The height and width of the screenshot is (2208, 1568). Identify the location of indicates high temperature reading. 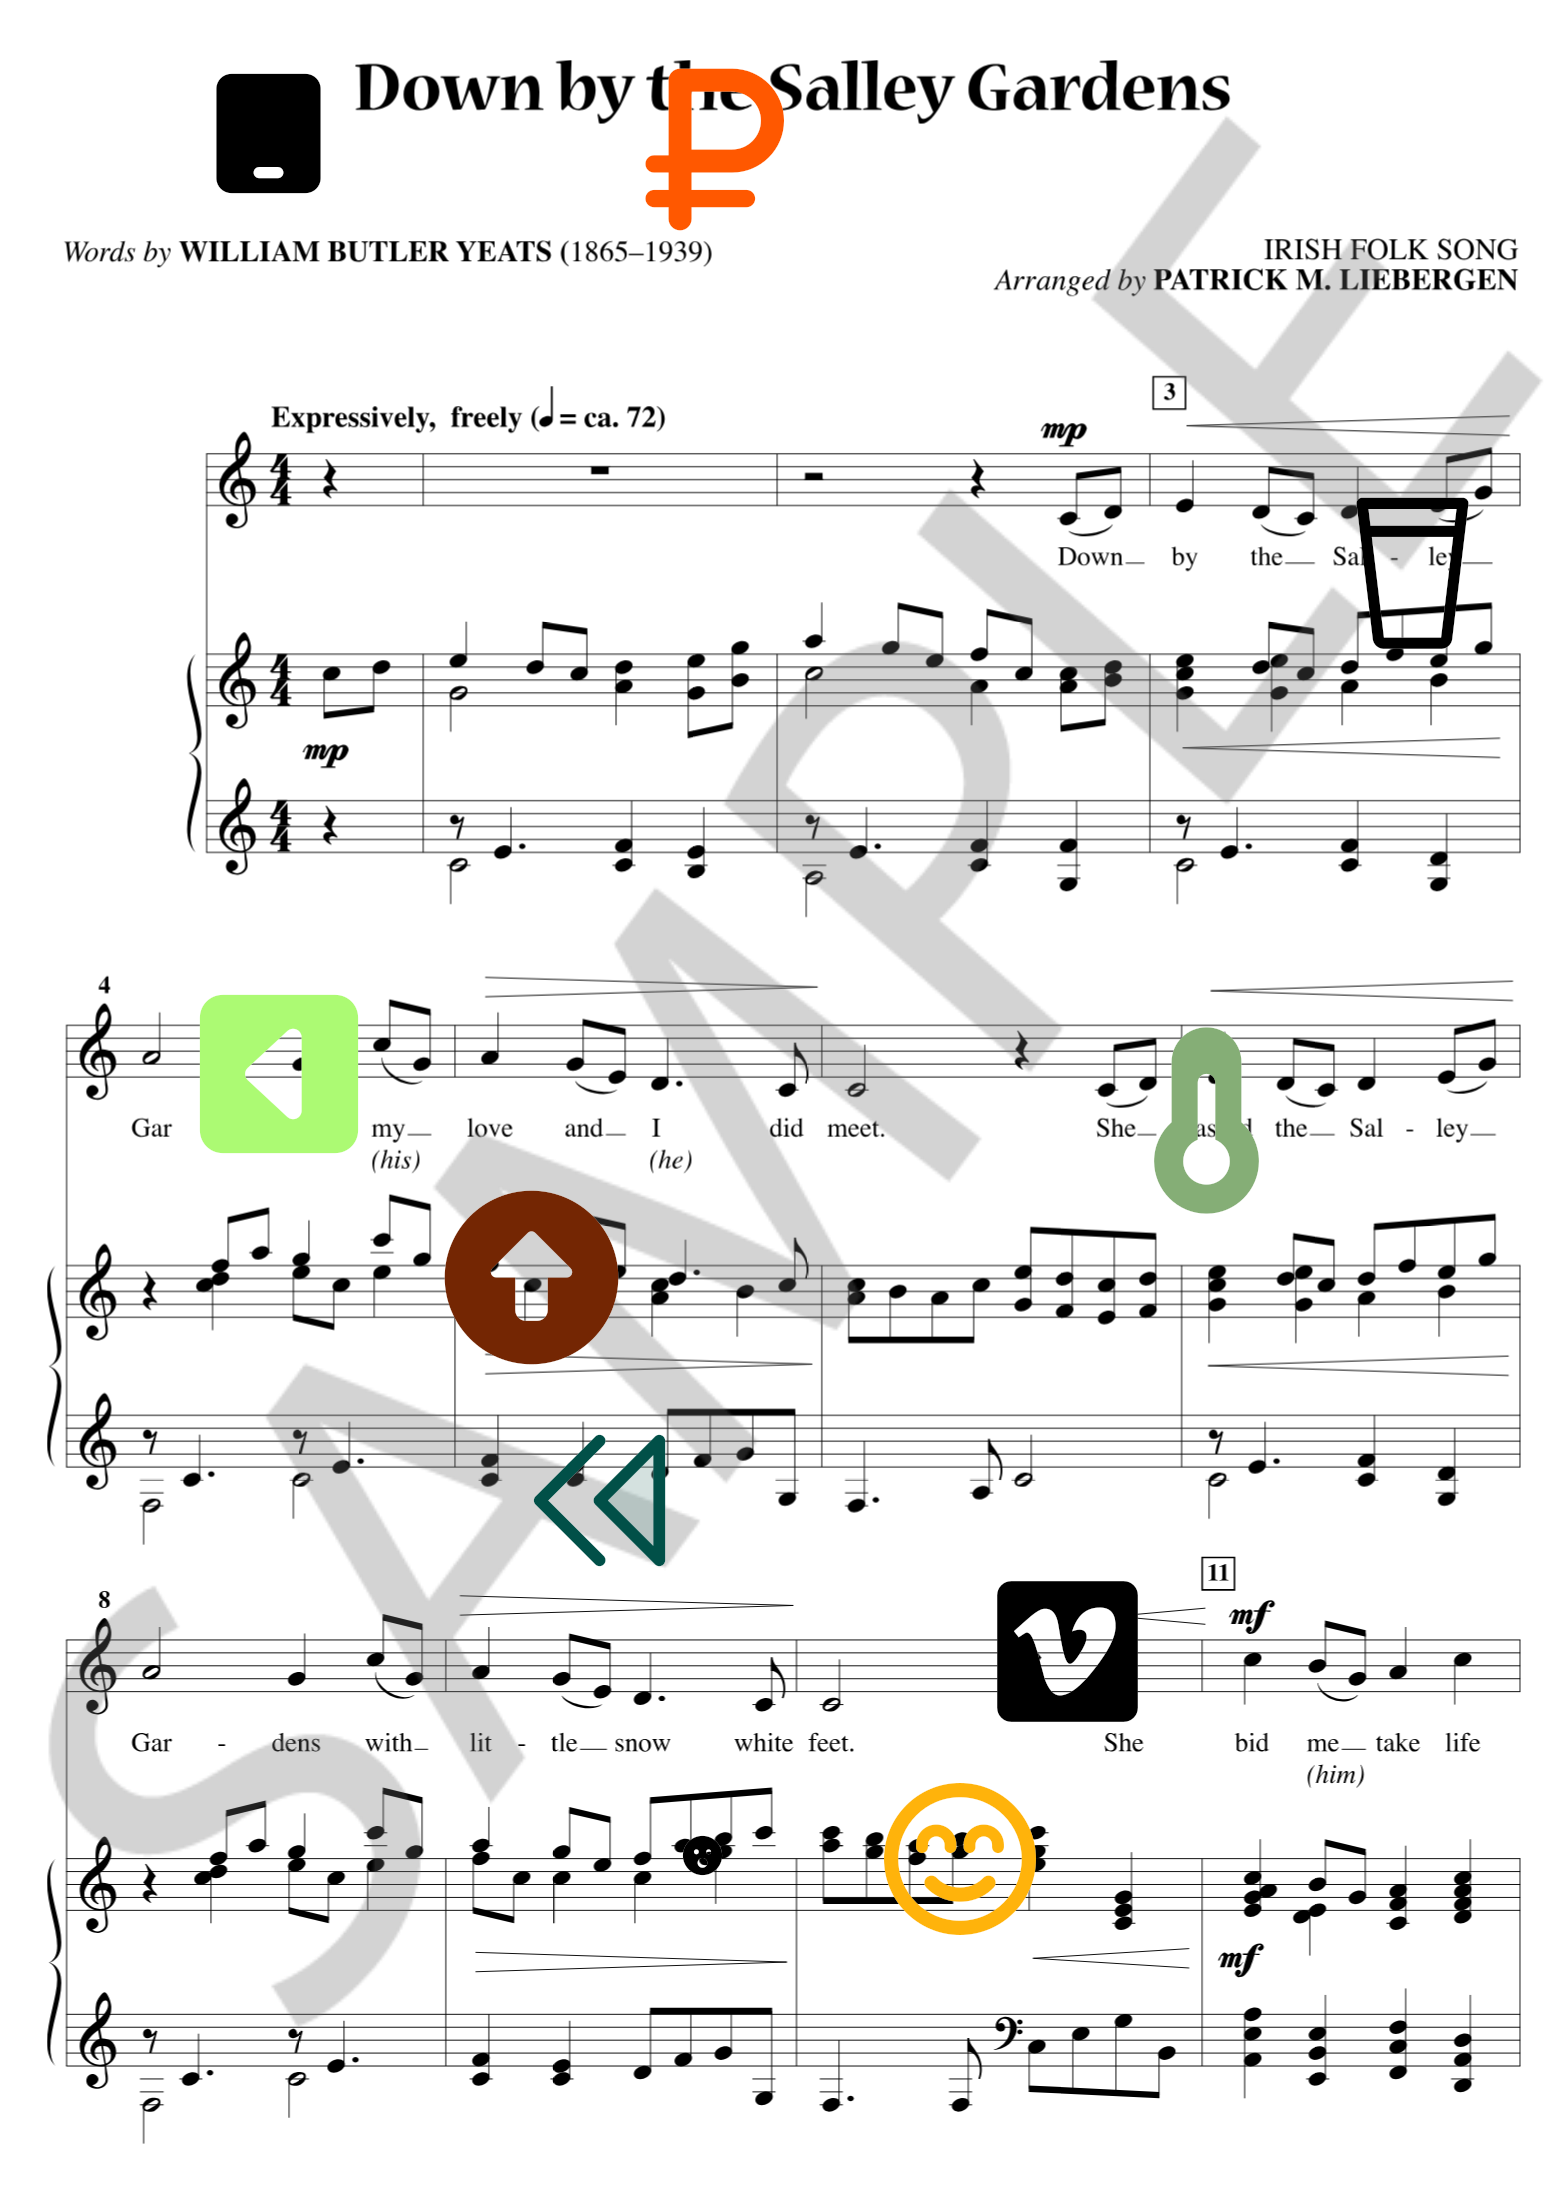
(1206, 1120).